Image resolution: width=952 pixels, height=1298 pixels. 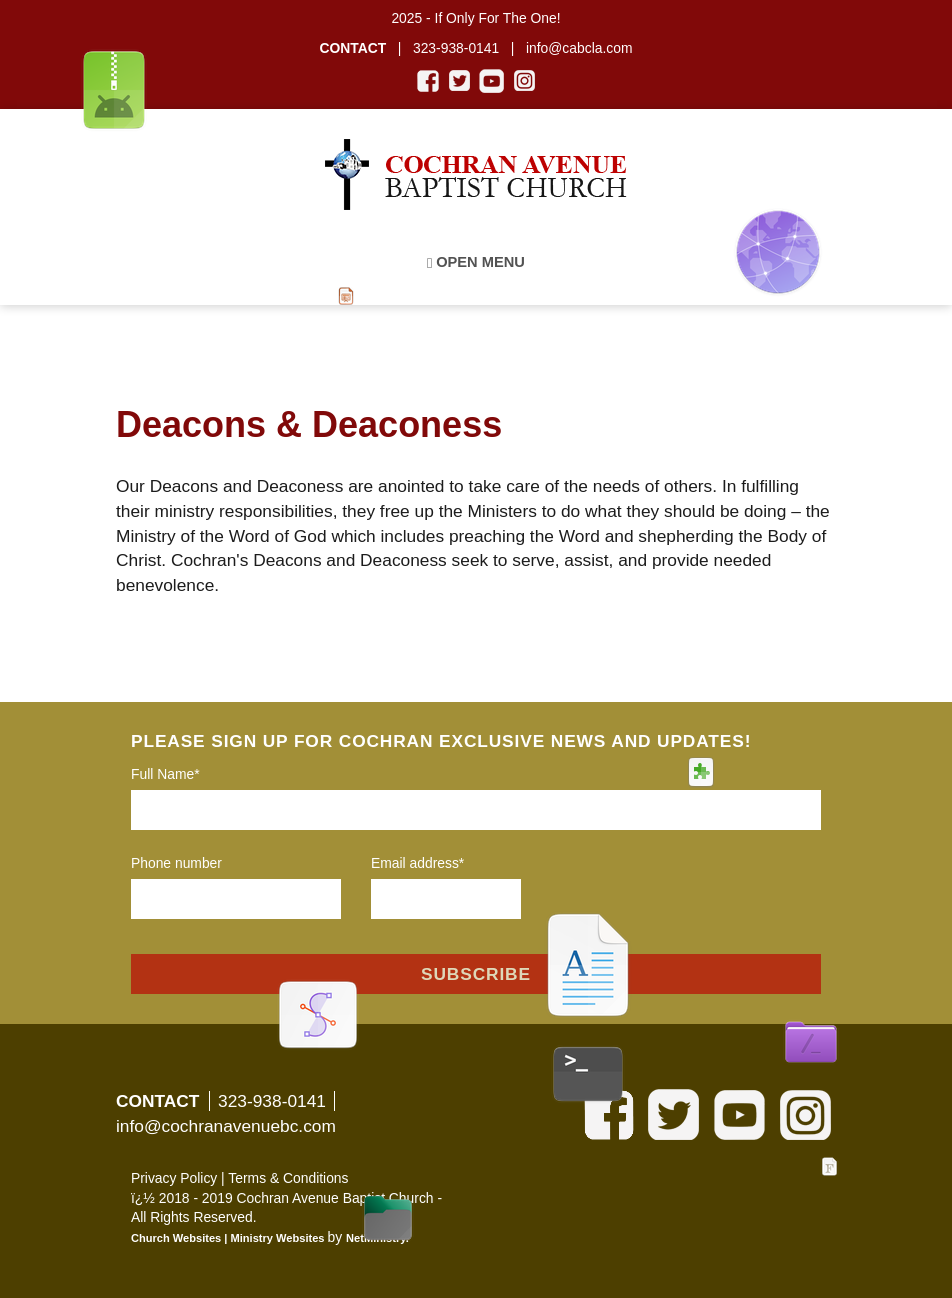 I want to click on open the terminal application, so click(x=588, y=1074).